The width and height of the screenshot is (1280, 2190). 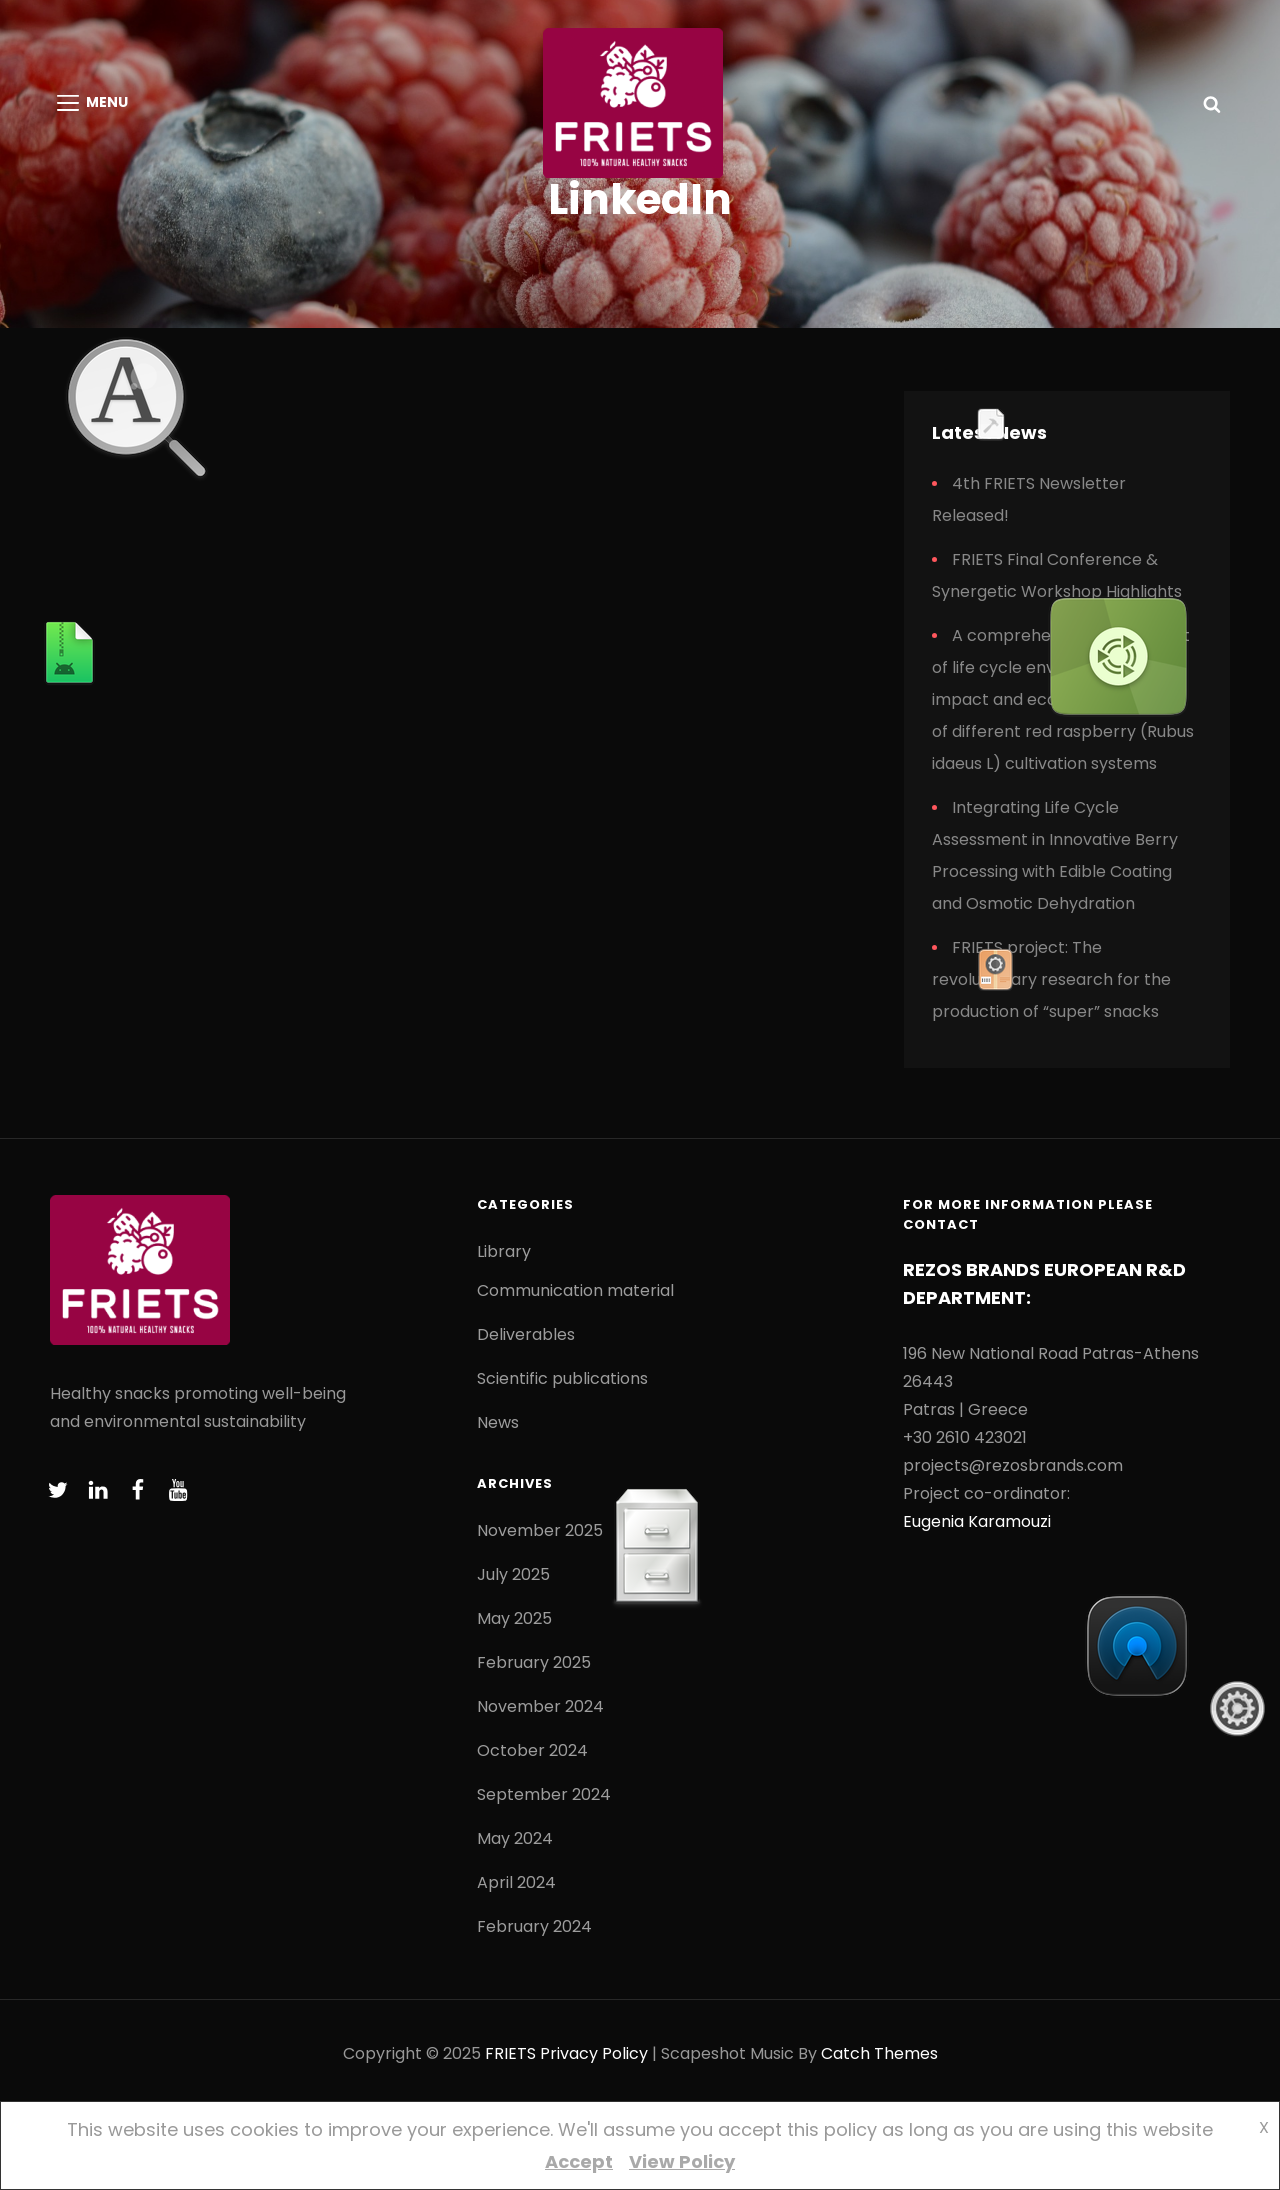 I want to click on a makefile or build configuration file, so click(x=991, y=424).